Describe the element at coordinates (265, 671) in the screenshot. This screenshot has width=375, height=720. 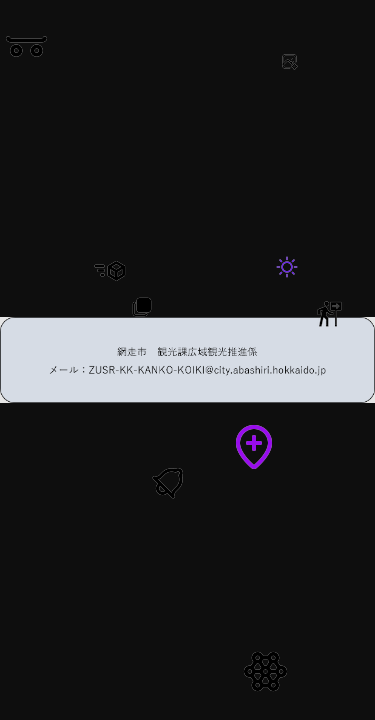
I see `view star-ring network topology` at that location.